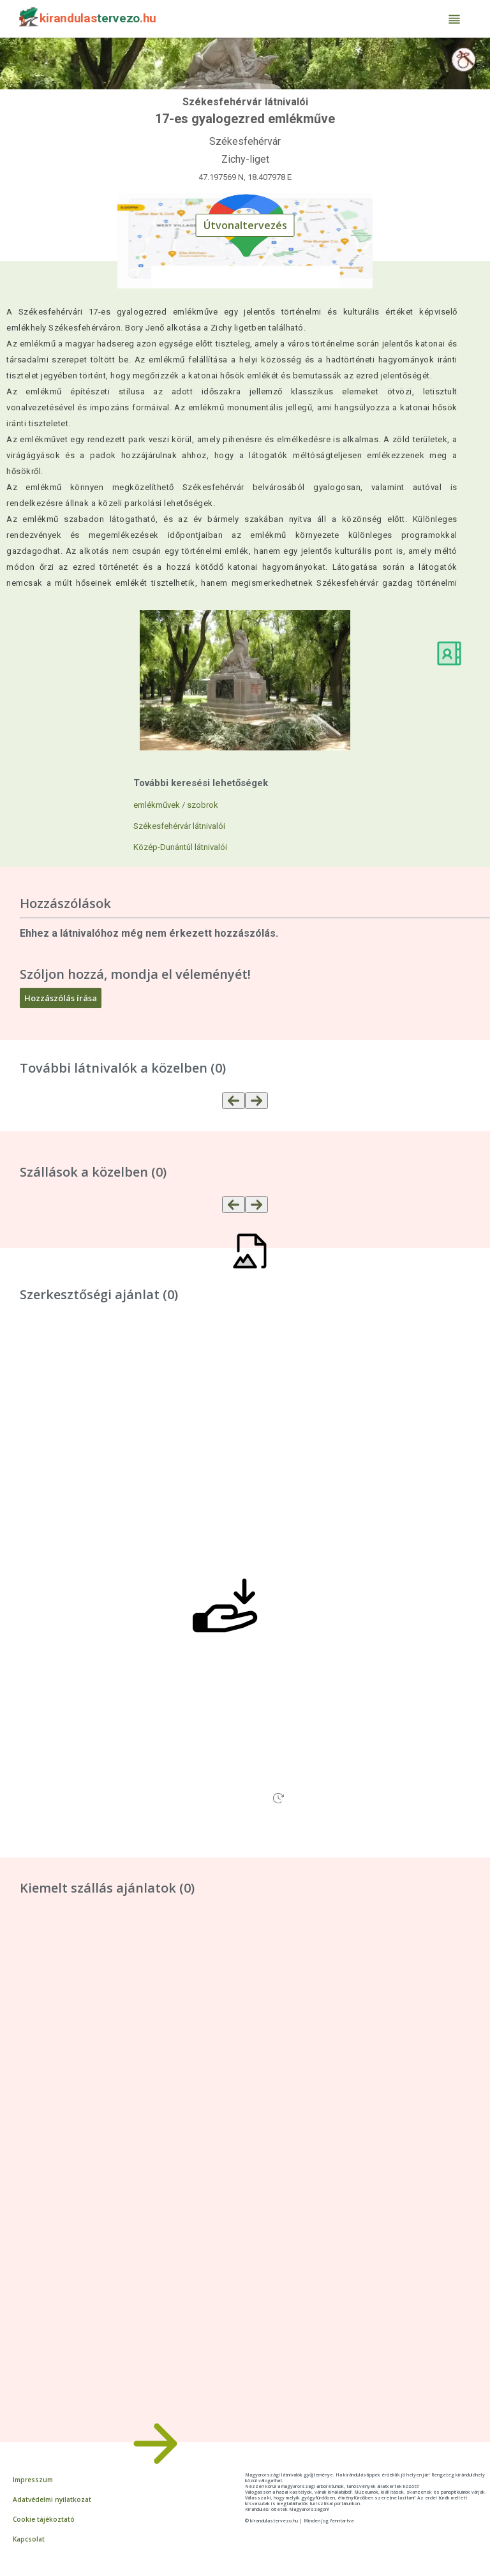 This screenshot has width=490, height=2576. I want to click on view image file, so click(251, 1251).